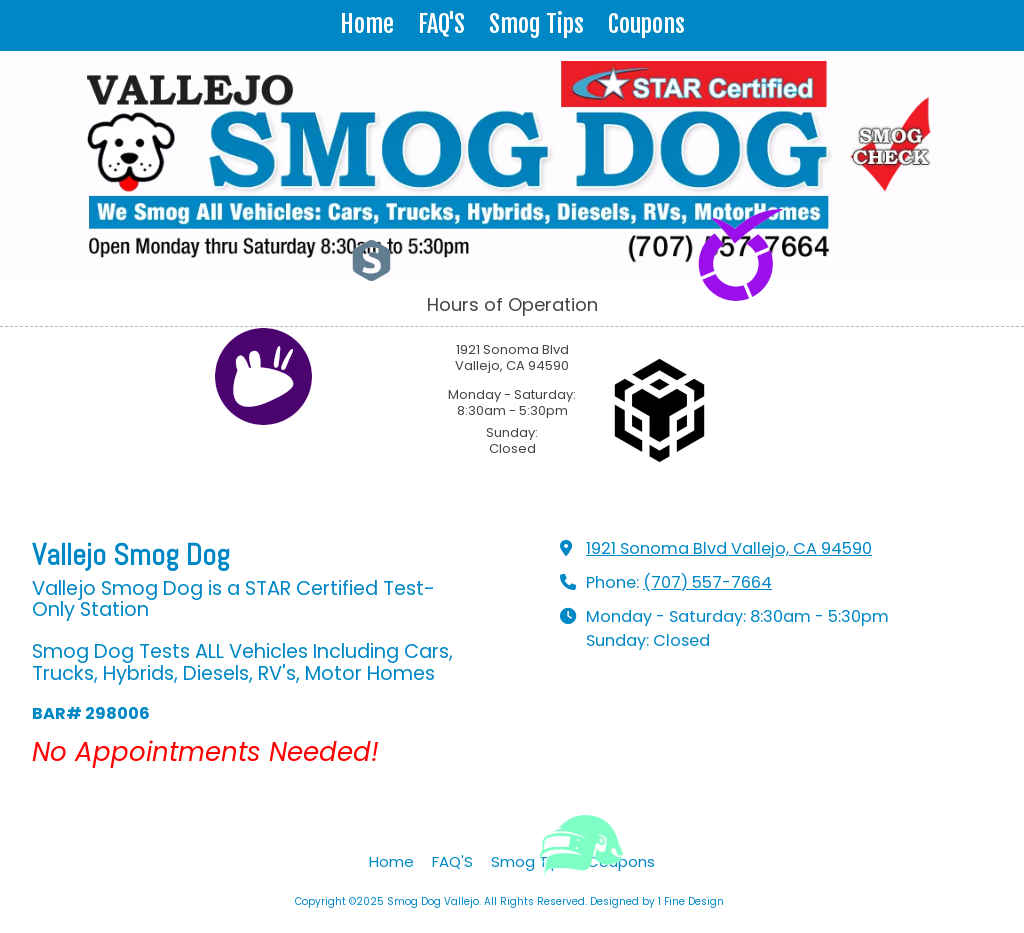 This screenshot has height=933, width=1024. I want to click on launch PUBG (PlayerUnknown's Battlegrounds) game, so click(581, 845).